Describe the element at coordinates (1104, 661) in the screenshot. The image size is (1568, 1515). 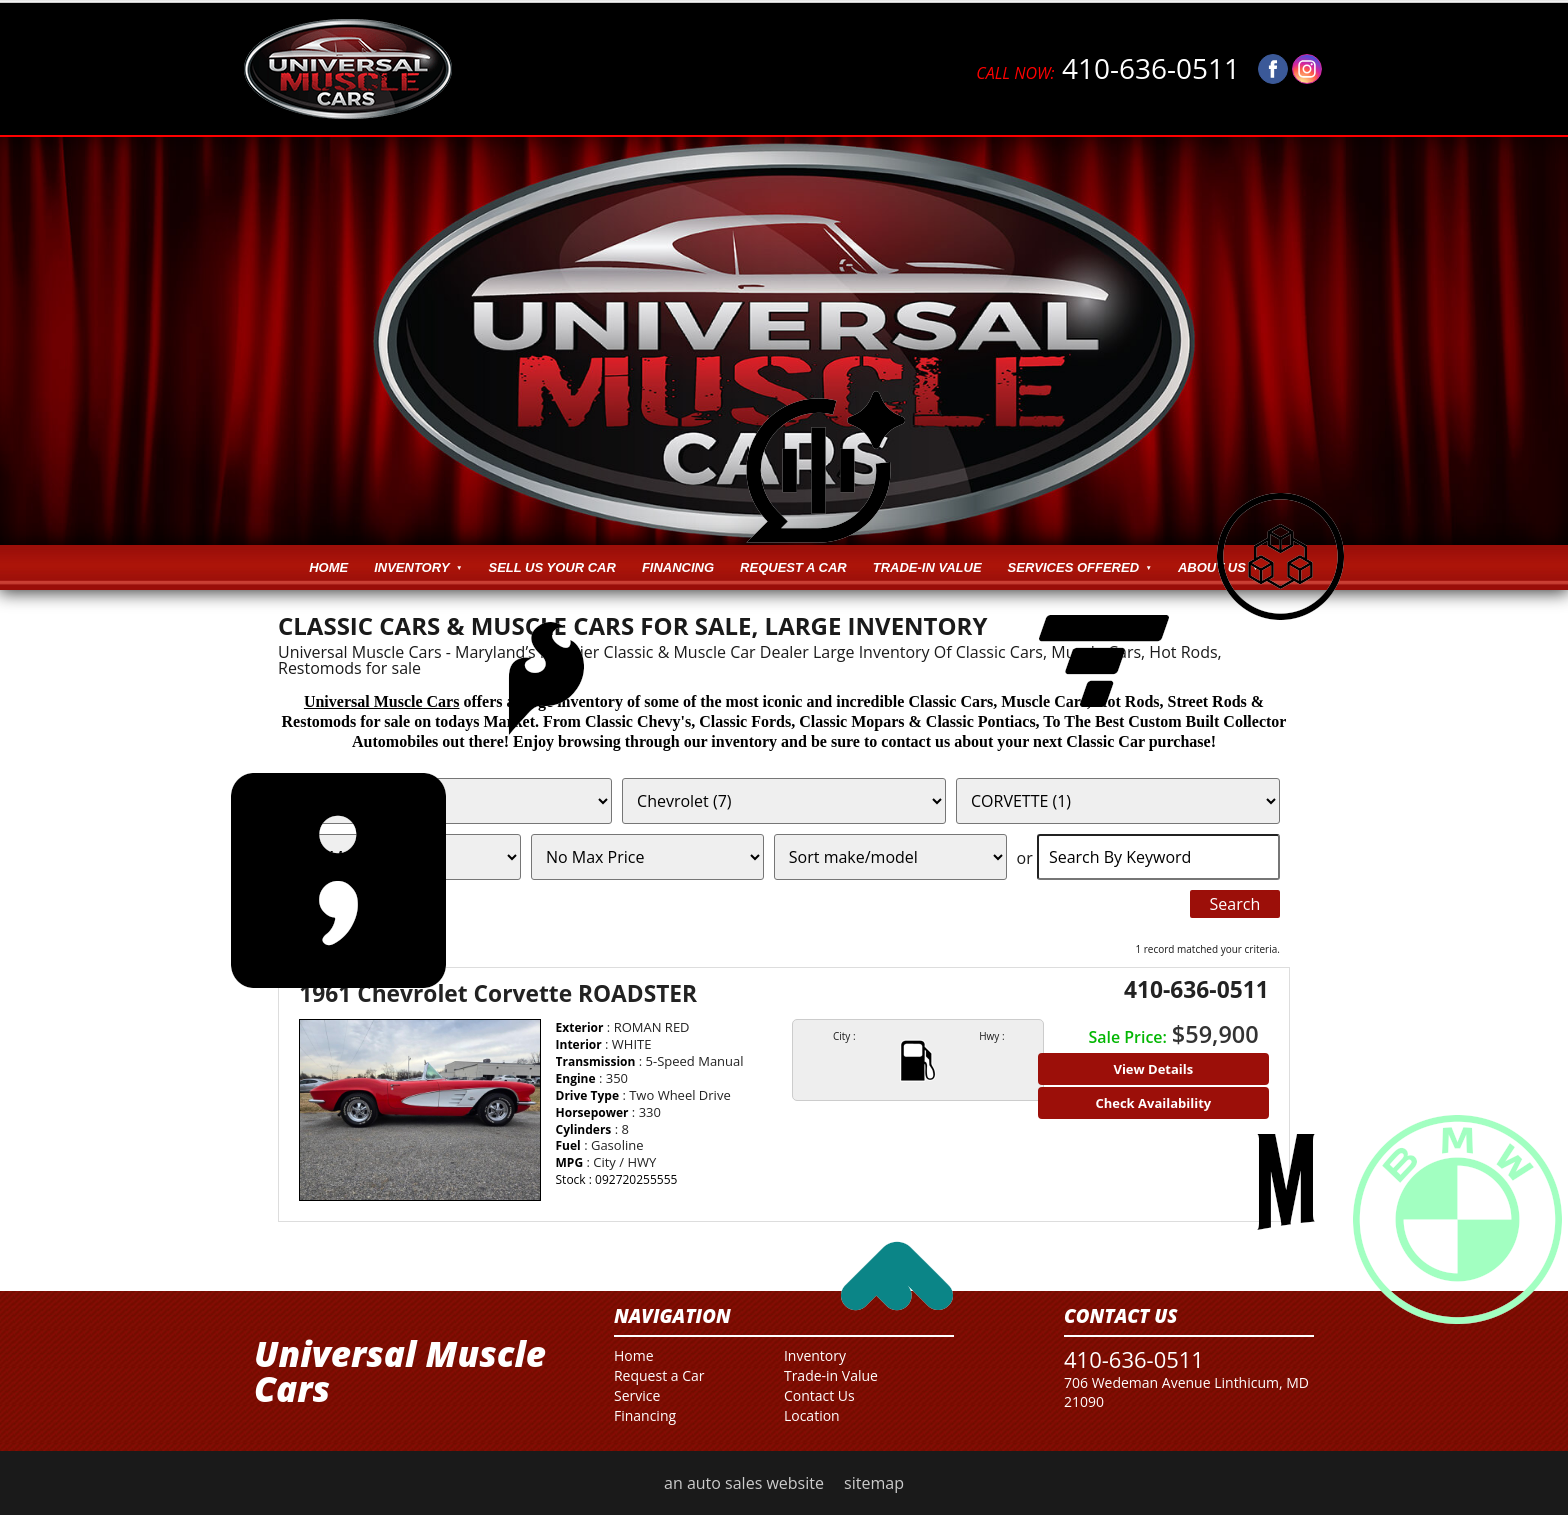
I see `taipy brand logo` at that location.